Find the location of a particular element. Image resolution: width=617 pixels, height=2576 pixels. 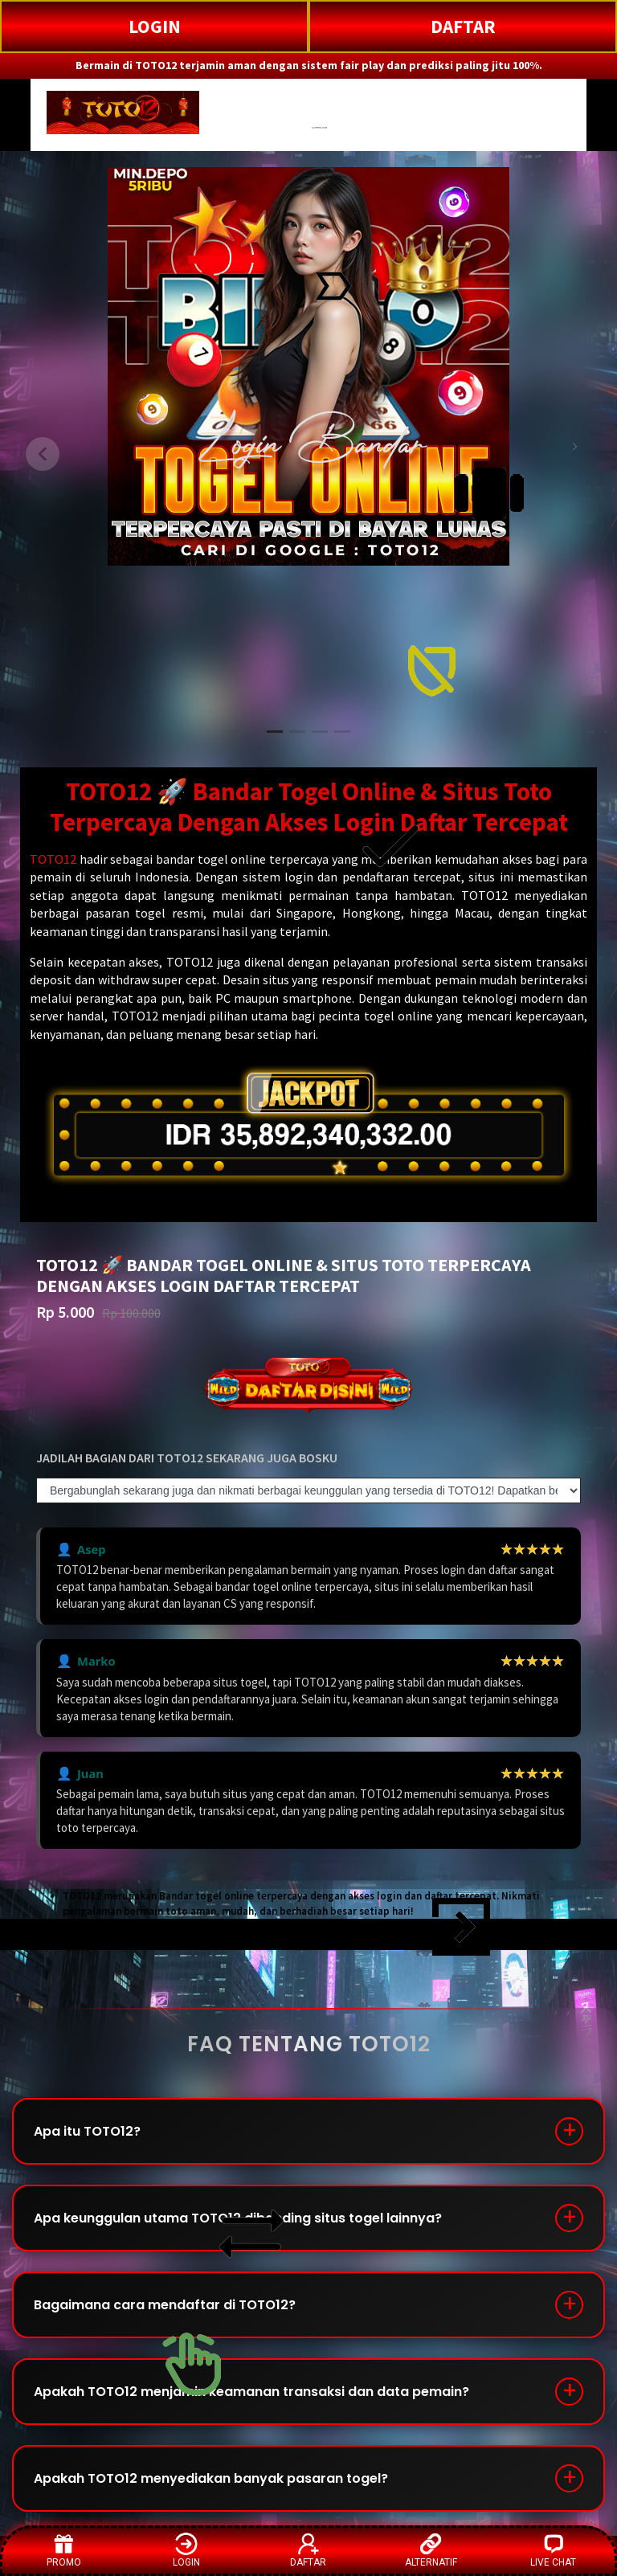

confirm or submit an action is located at coordinates (390, 844).